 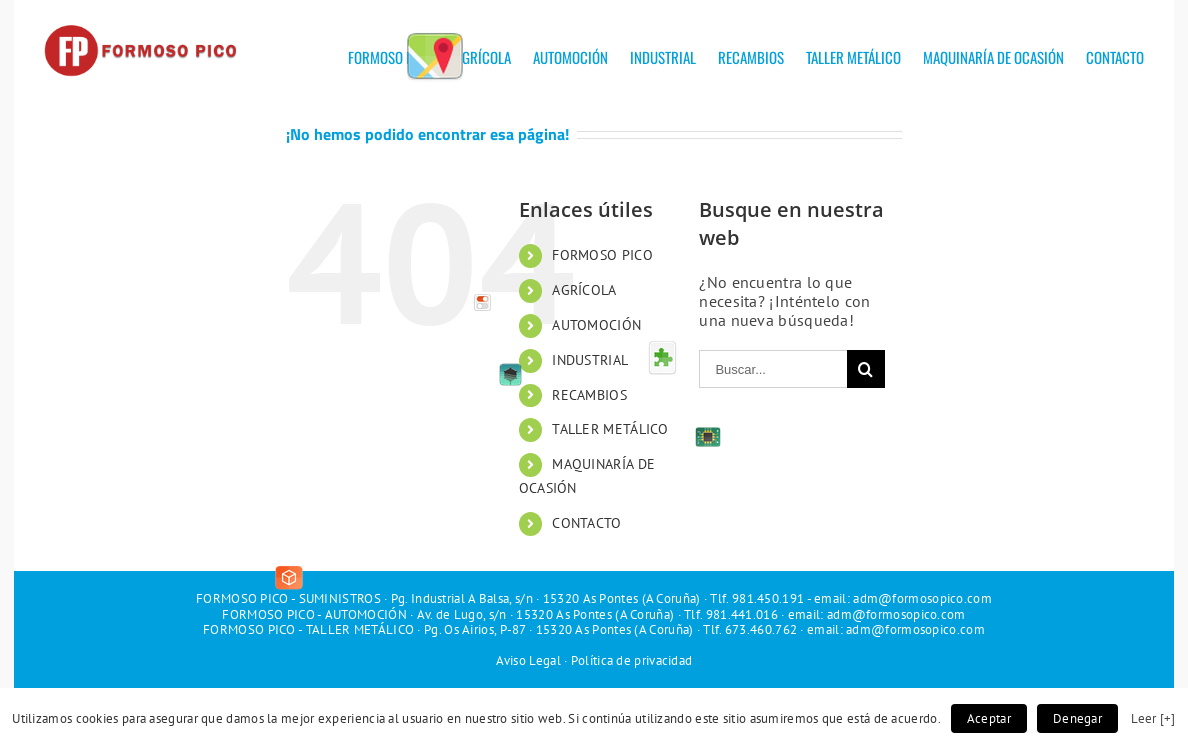 I want to click on open cpu-x system information utility, so click(x=708, y=437).